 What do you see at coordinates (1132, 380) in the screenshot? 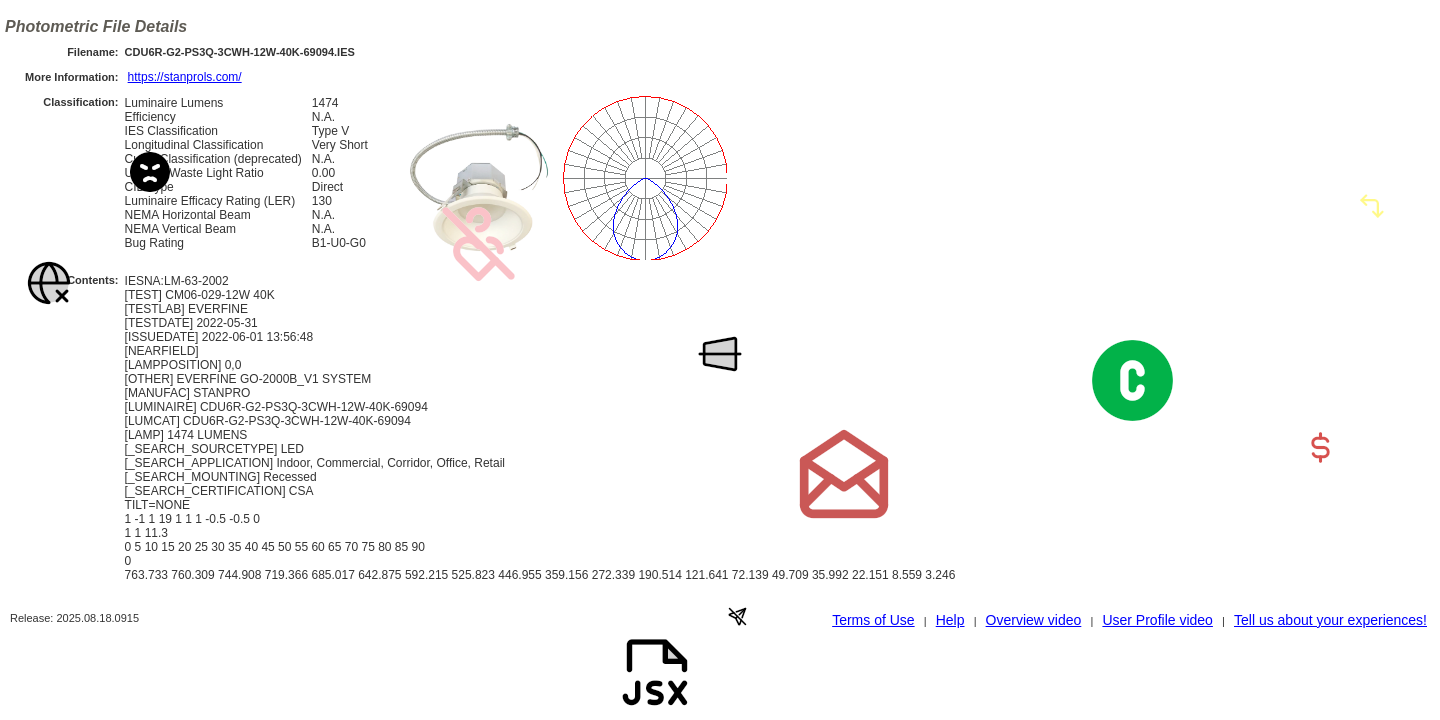
I see `indicates copyright status` at bounding box center [1132, 380].